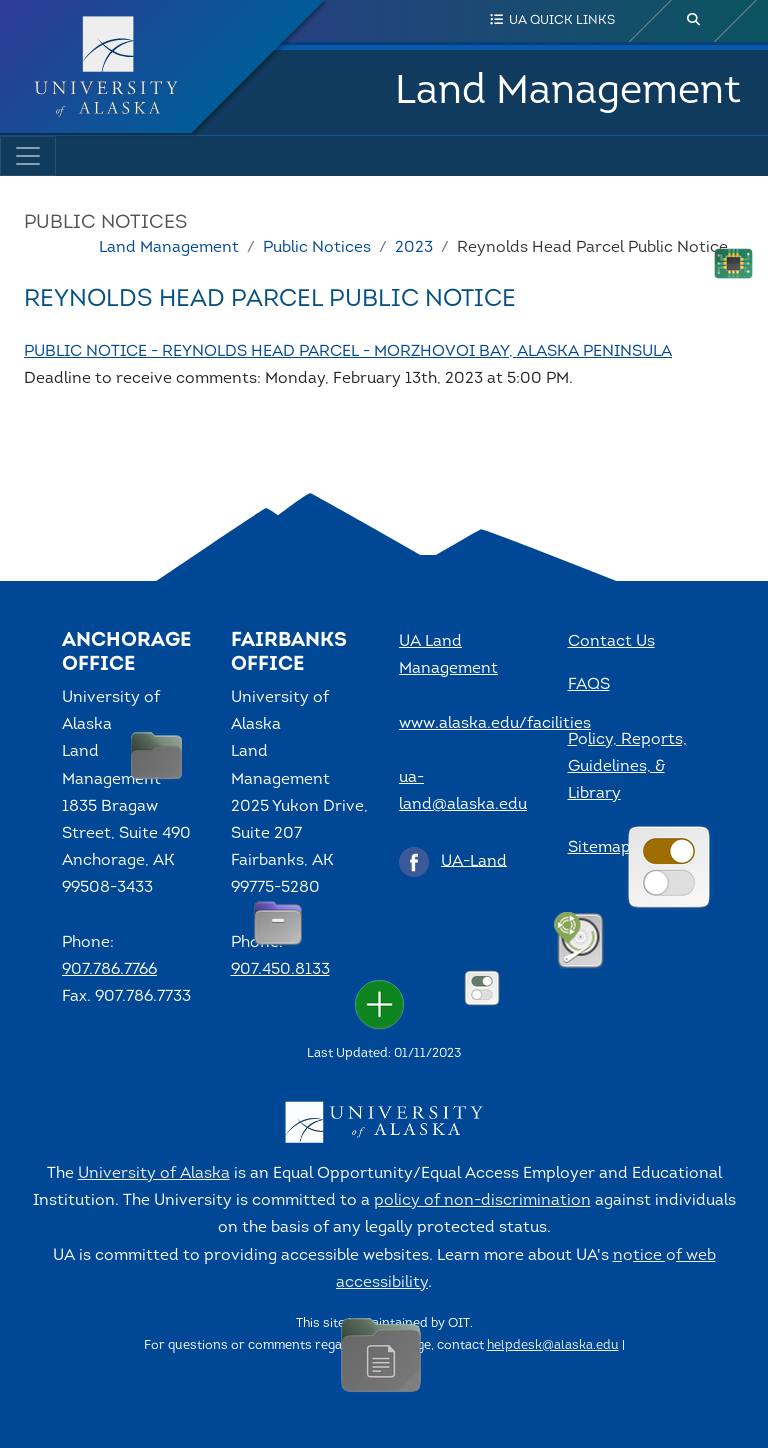 The width and height of the screenshot is (768, 1448). I want to click on open your documents folder, so click(381, 1355).